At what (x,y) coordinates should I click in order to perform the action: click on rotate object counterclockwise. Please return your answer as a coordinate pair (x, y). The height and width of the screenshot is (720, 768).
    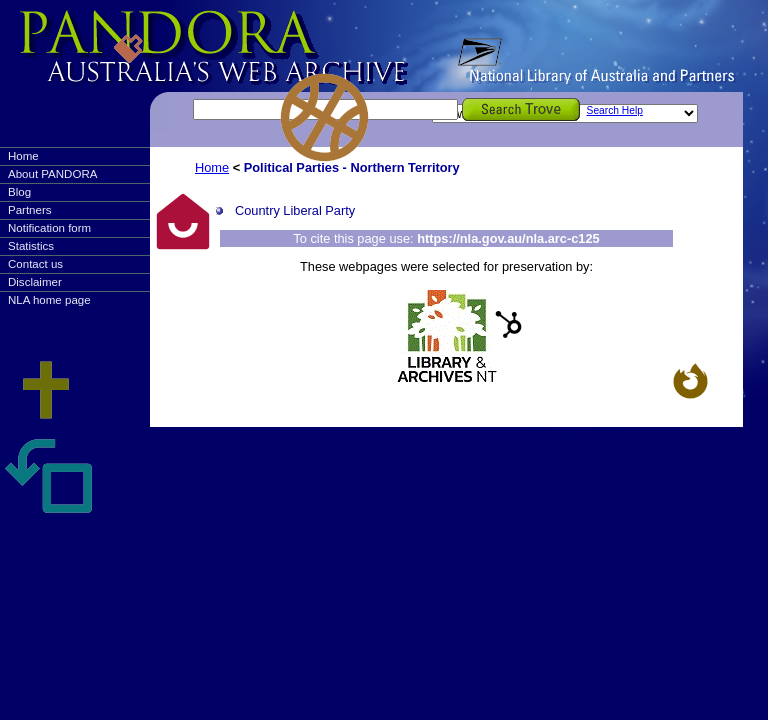
    Looking at the image, I should click on (51, 476).